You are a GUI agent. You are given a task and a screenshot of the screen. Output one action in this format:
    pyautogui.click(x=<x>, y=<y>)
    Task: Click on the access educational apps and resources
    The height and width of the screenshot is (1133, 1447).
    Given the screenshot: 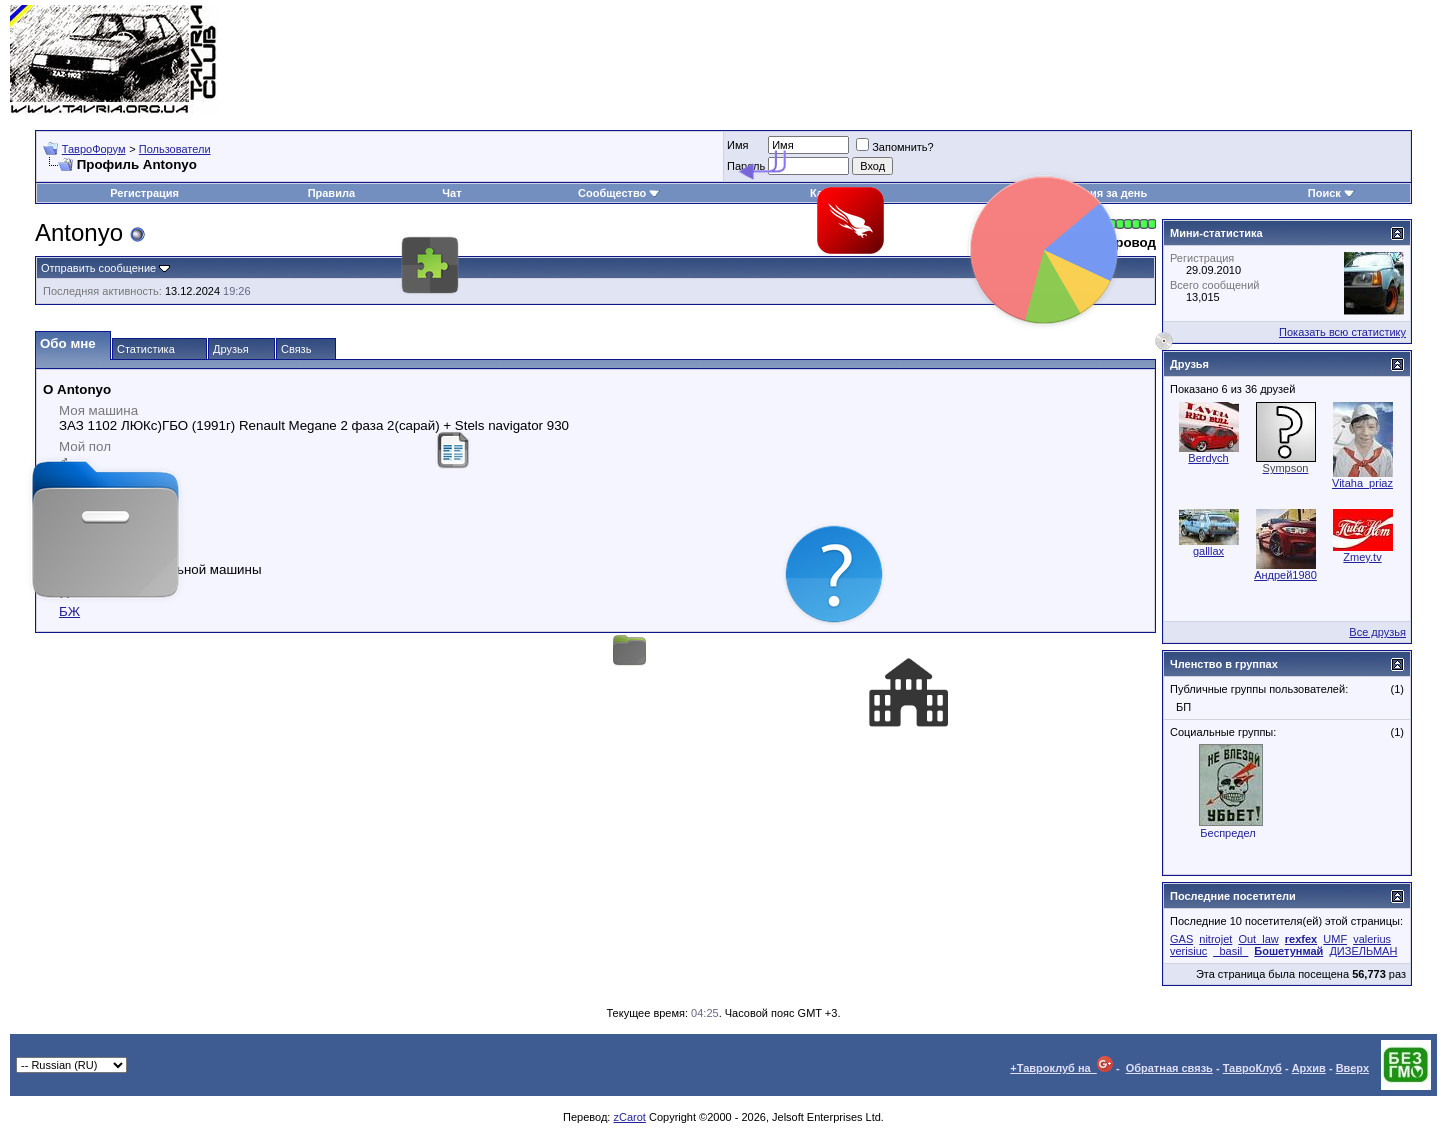 What is the action you would take?
    pyautogui.click(x=906, y=695)
    